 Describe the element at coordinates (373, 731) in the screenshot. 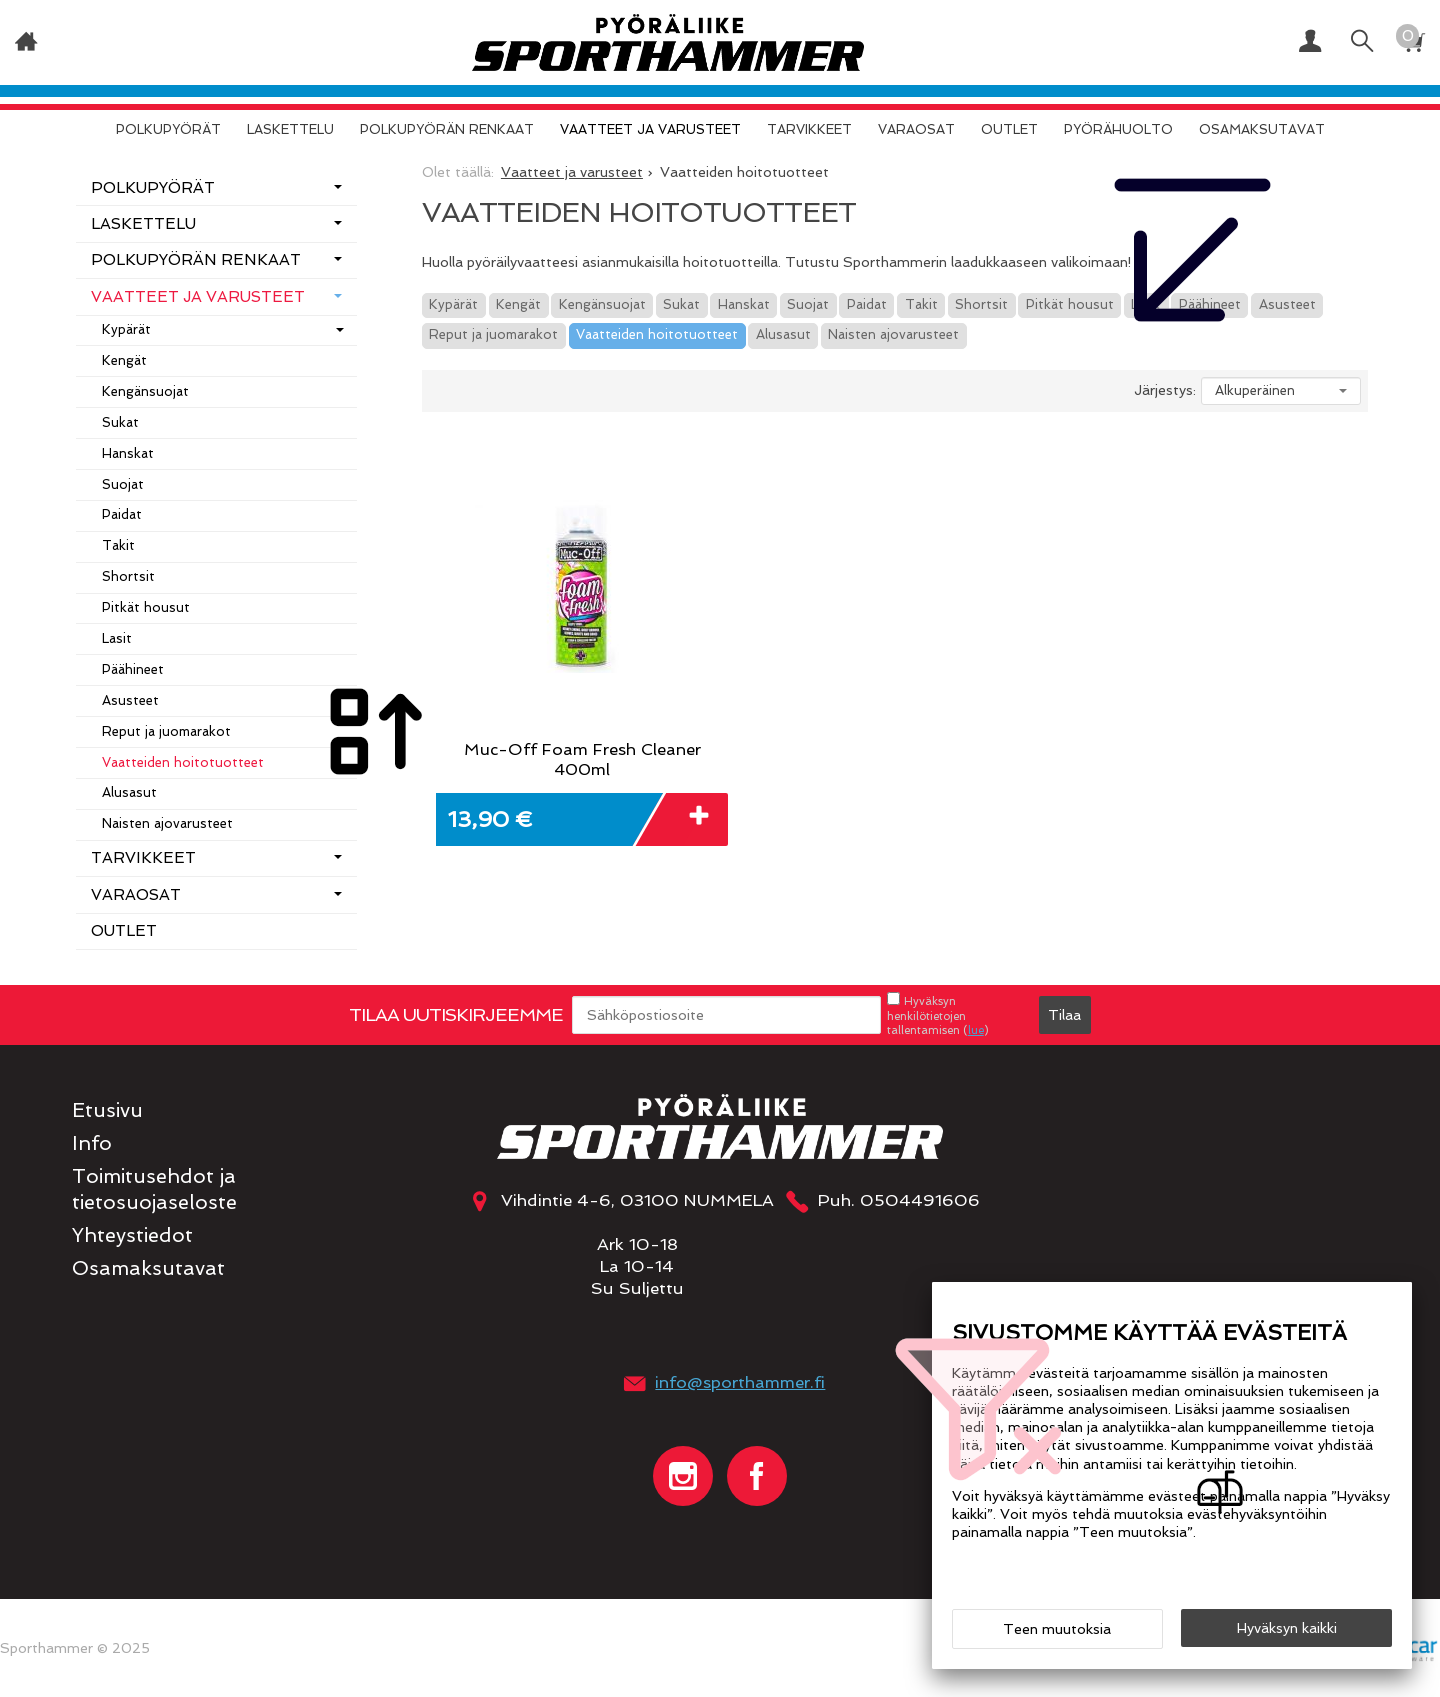

I see `sort items in ascending order` at that location.